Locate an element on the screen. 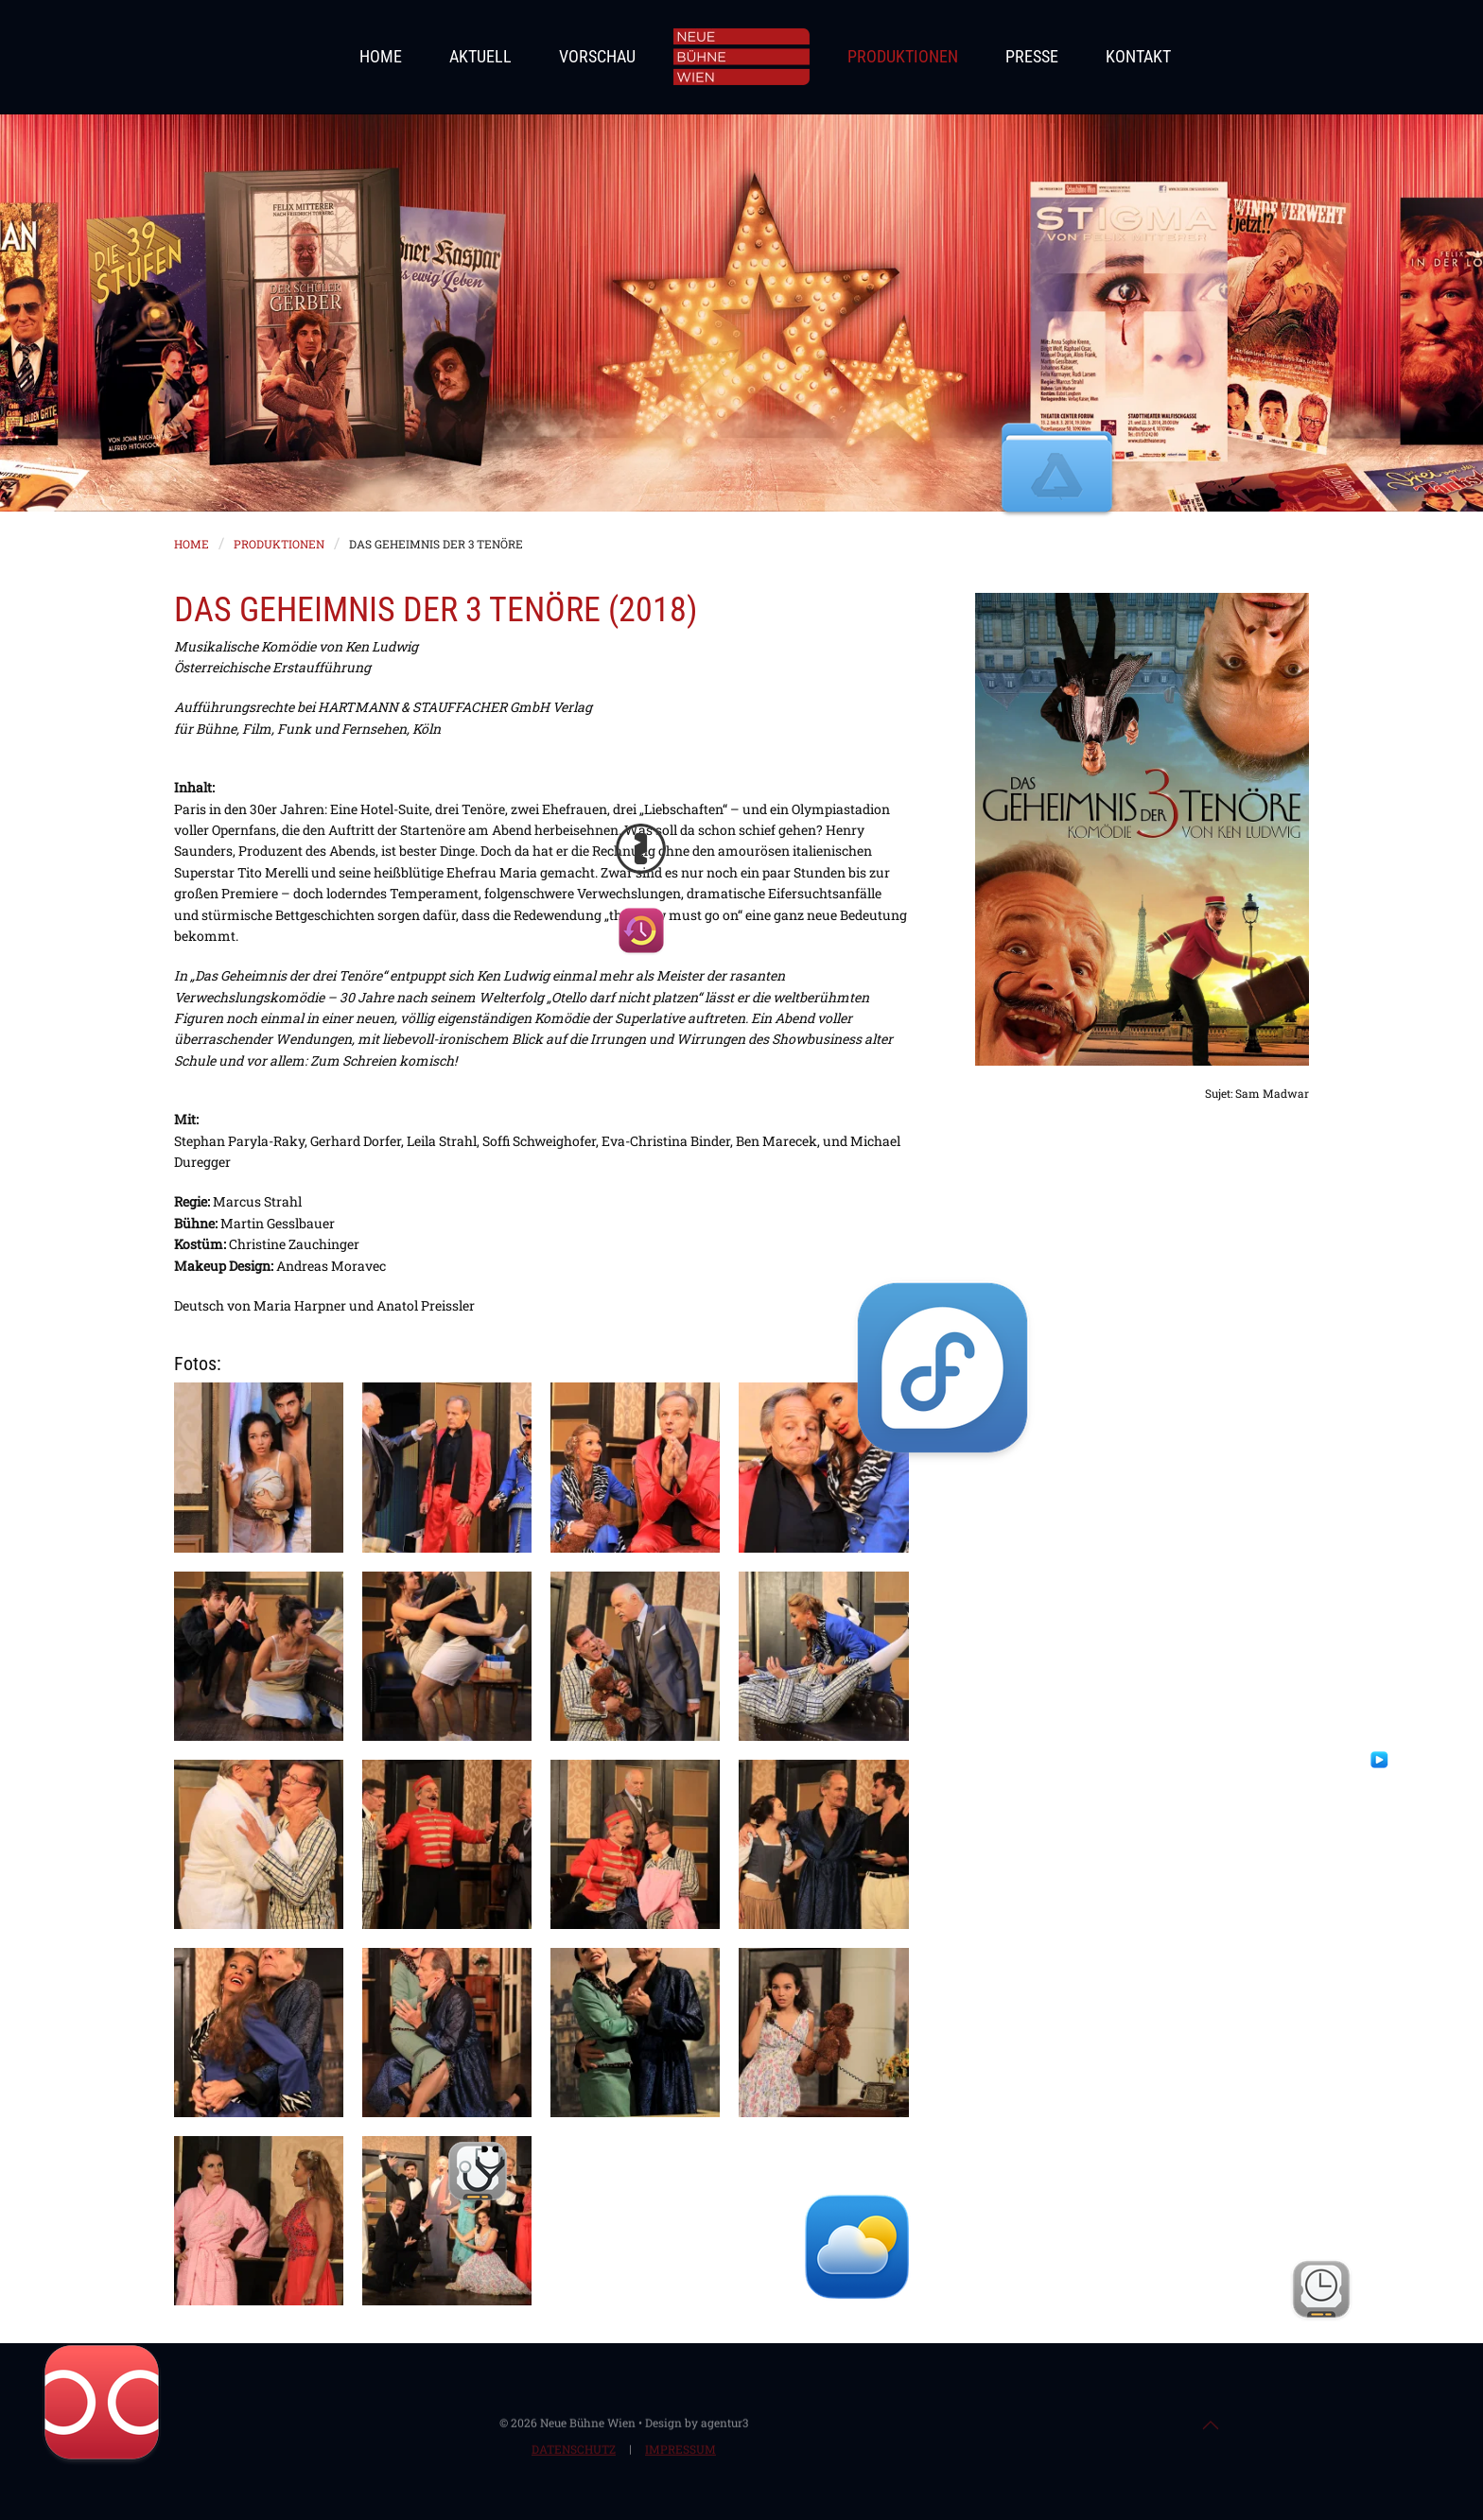 This screenshot has height=2520, width=1483. access time machine backup settings is located at coordinates (1321, 2290).